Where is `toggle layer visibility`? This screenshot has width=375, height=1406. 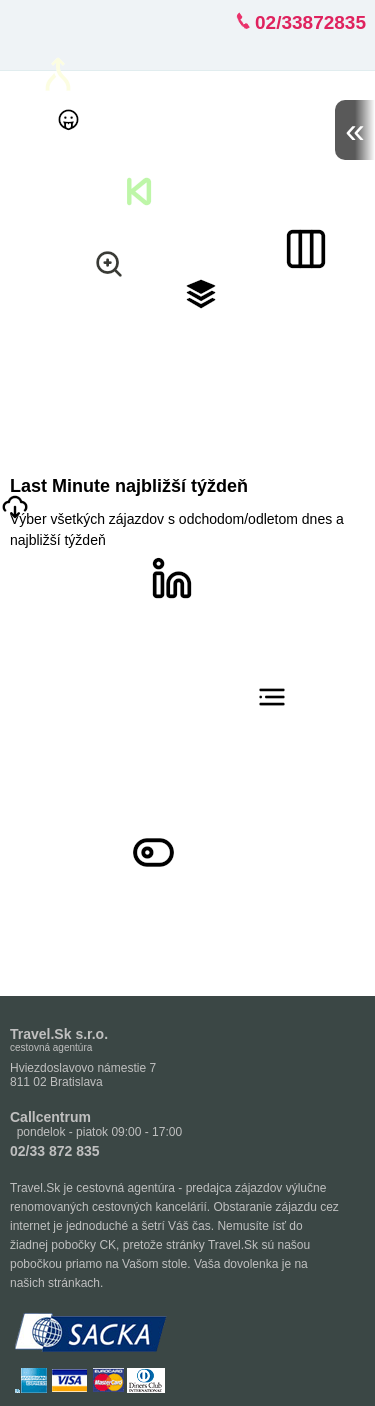 toggle layer visibility is located at coordinates (201, 294).